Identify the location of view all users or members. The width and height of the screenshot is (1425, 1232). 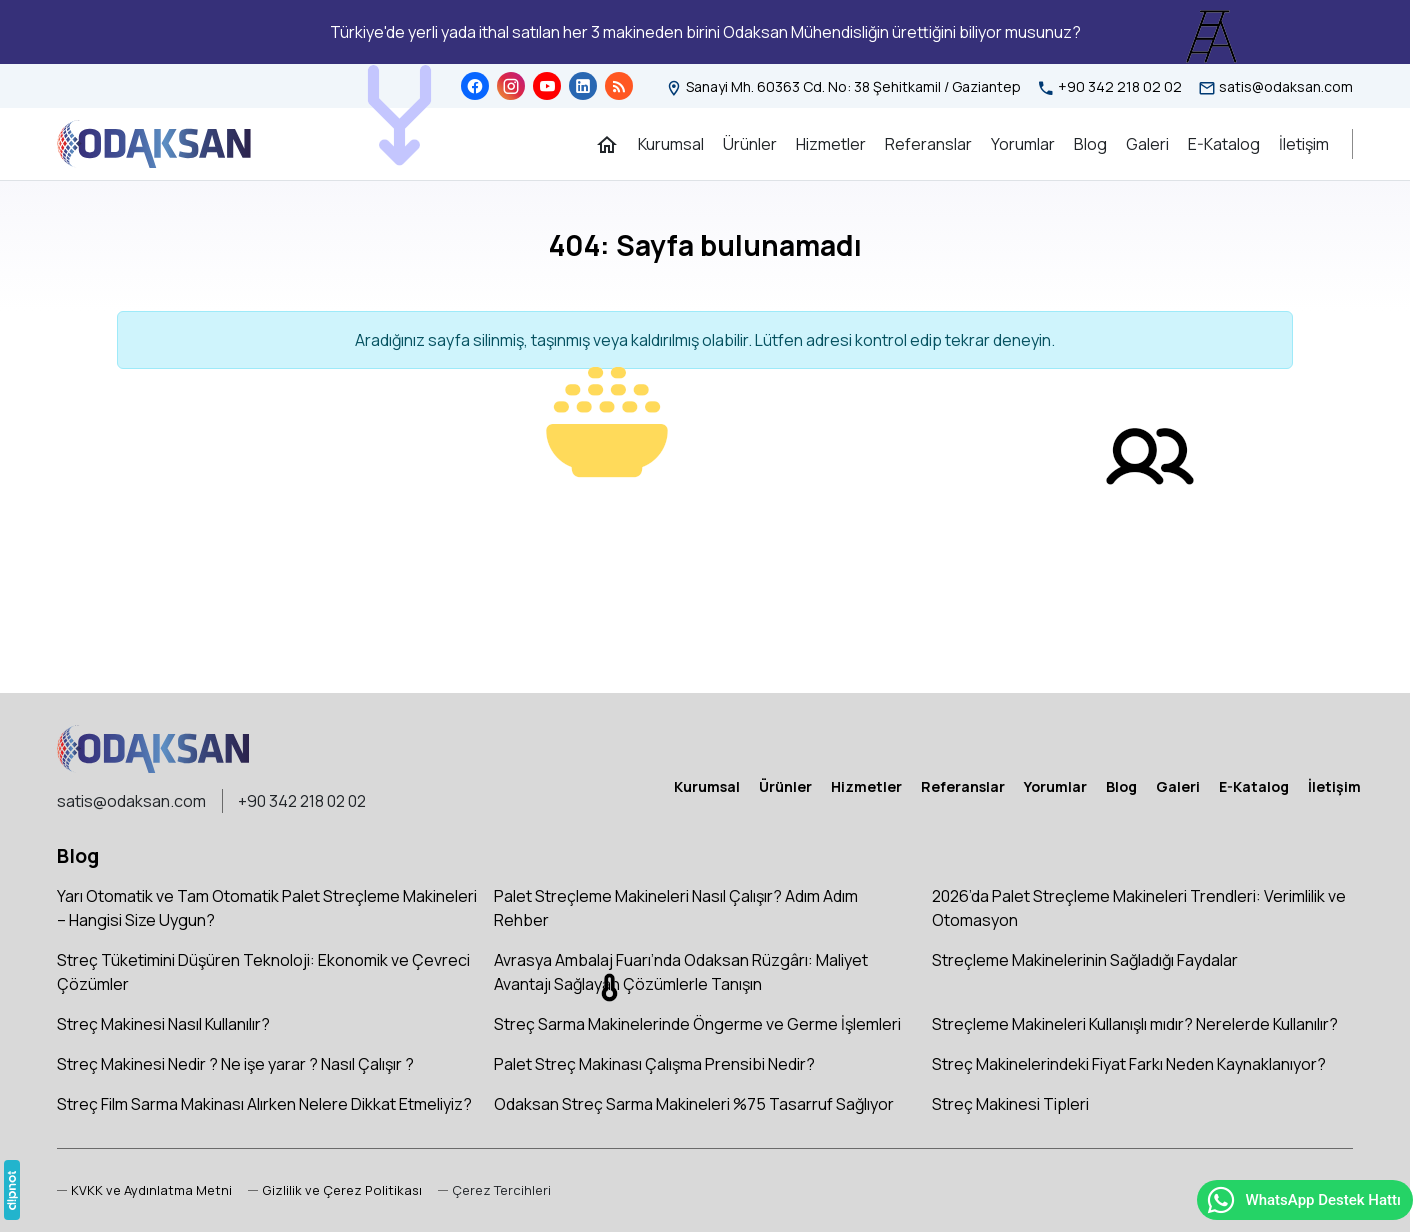
(1150, 457).